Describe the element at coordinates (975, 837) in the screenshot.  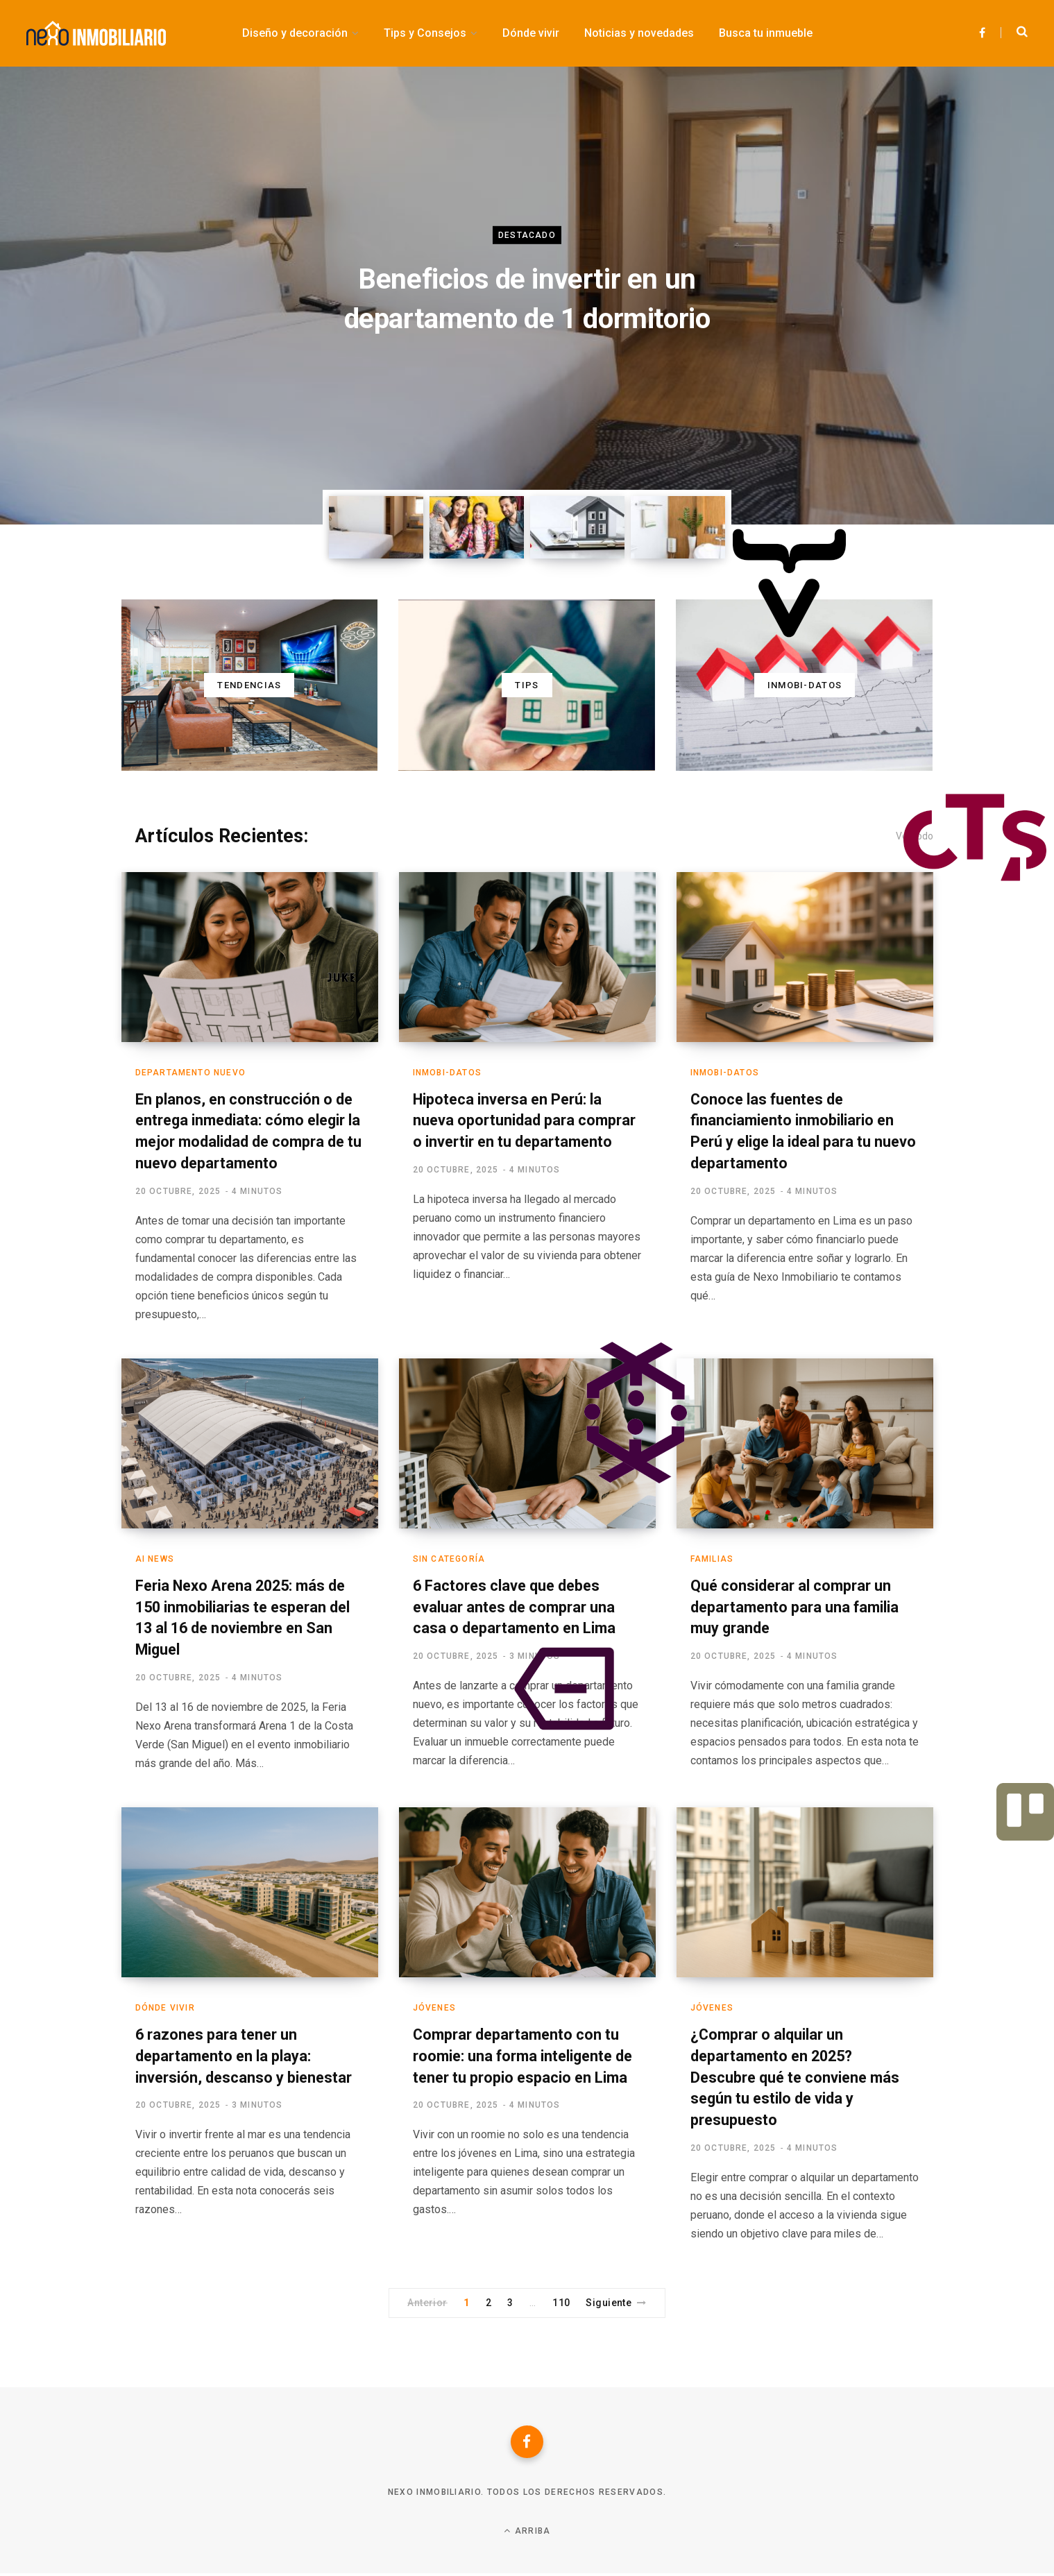
I see `CTS corporation logo` at that location.